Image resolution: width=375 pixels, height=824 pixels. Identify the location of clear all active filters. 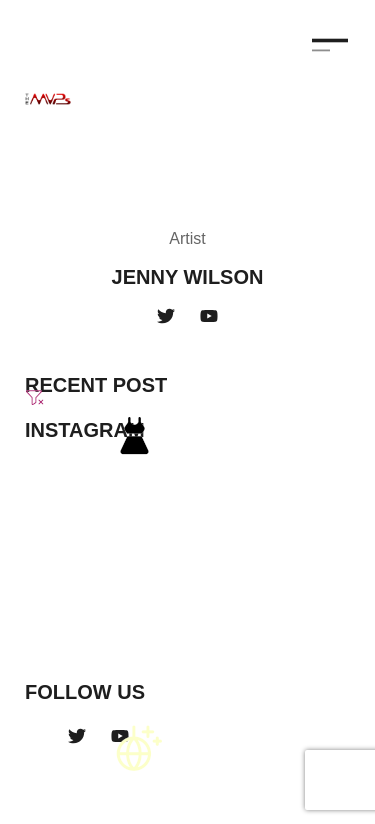
(34, 397).